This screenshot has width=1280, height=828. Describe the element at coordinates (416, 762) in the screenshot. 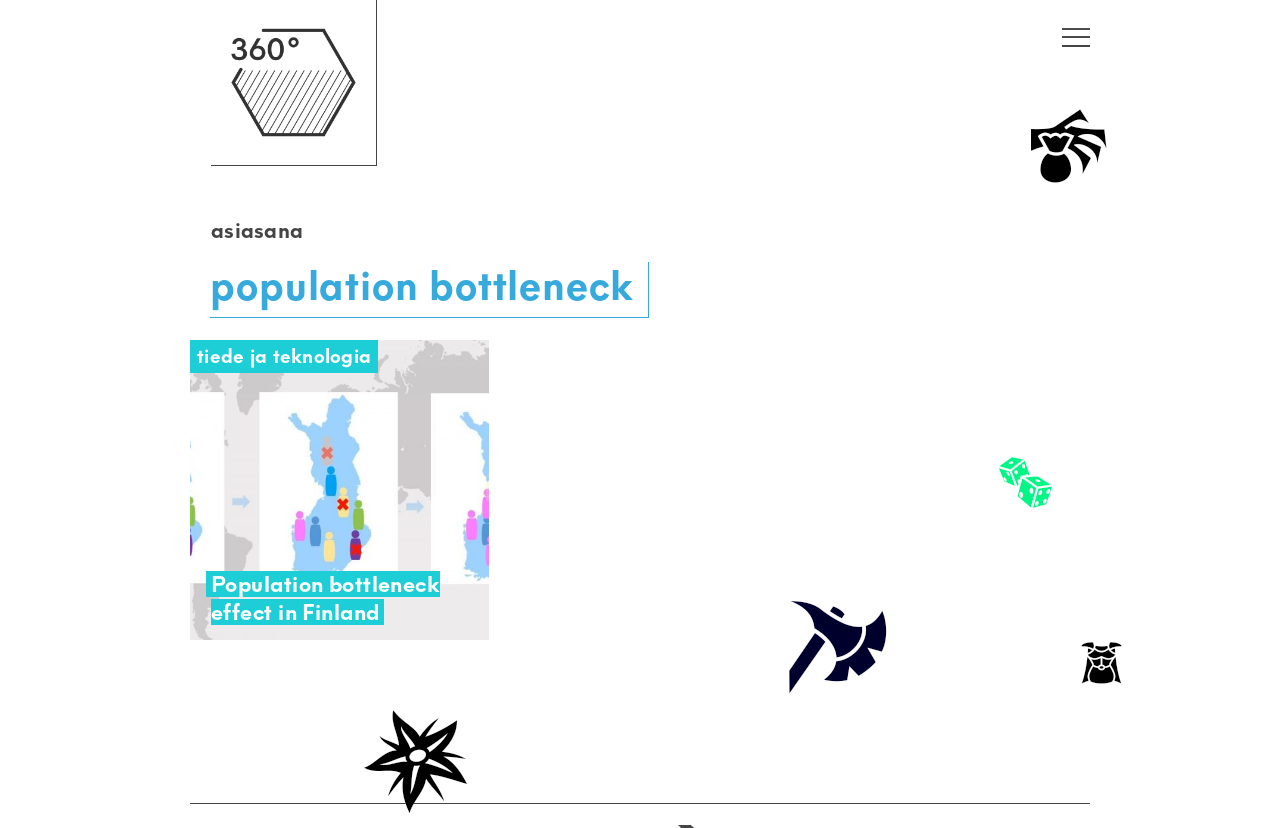

I see `open meditation or mindfulness features` at that location.